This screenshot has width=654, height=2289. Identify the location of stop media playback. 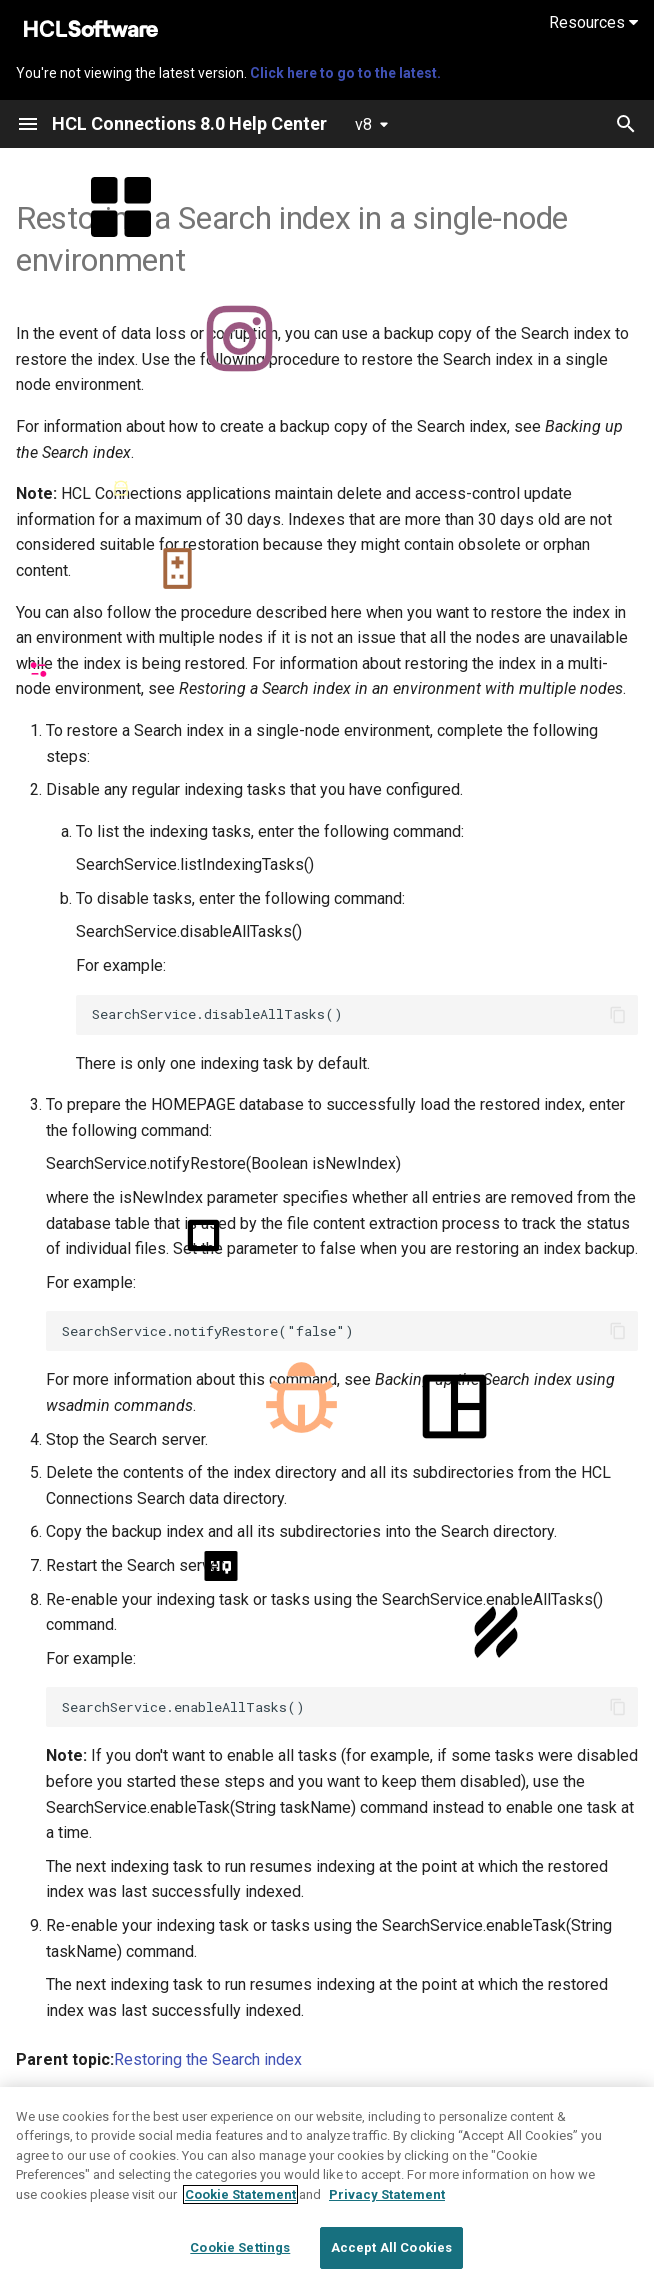
(203, 1235).